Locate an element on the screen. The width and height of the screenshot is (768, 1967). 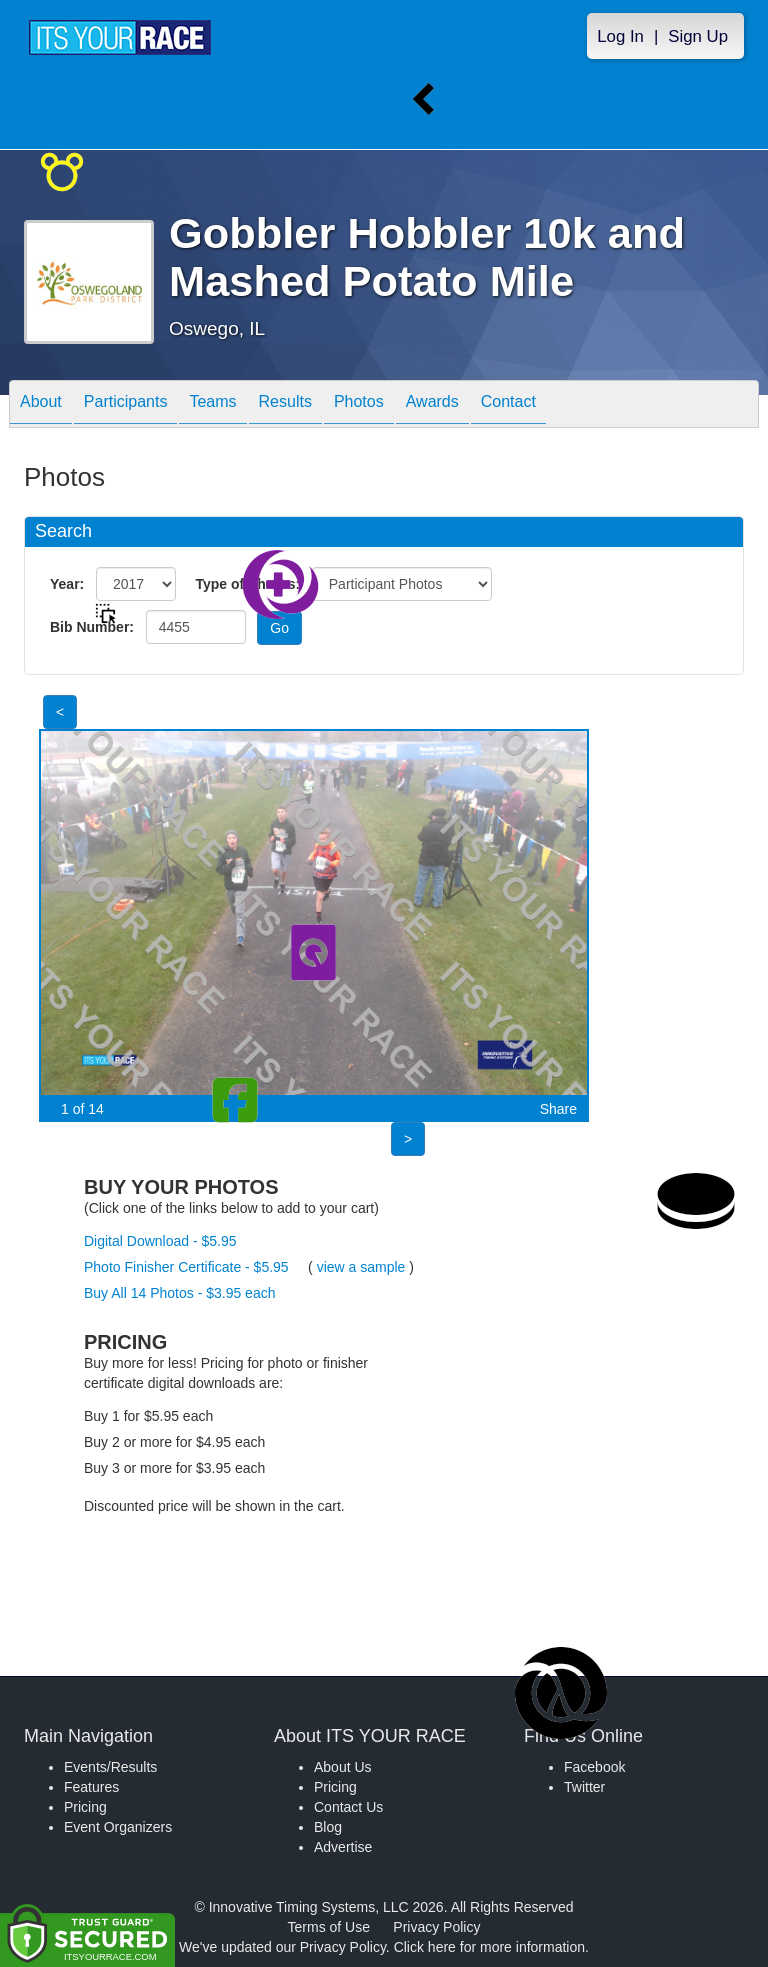
access Disney account or profile is located at coordinates (62, 172).